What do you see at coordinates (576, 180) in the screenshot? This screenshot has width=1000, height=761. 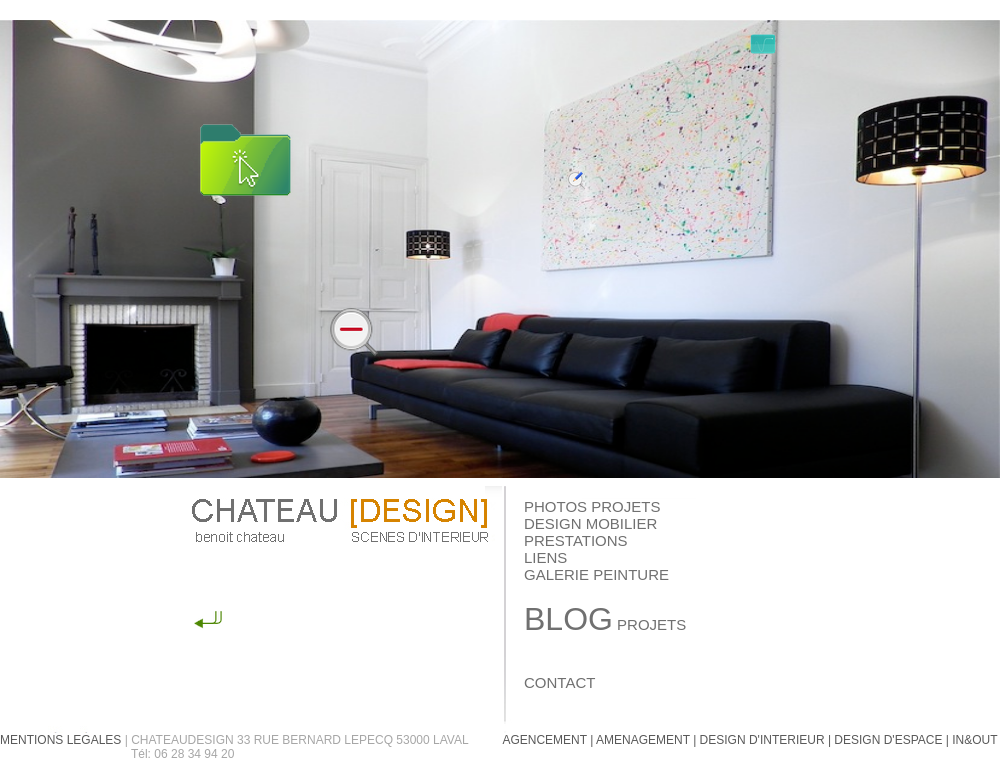 I see `open find and replace tool` at bounding box center [576, 180].